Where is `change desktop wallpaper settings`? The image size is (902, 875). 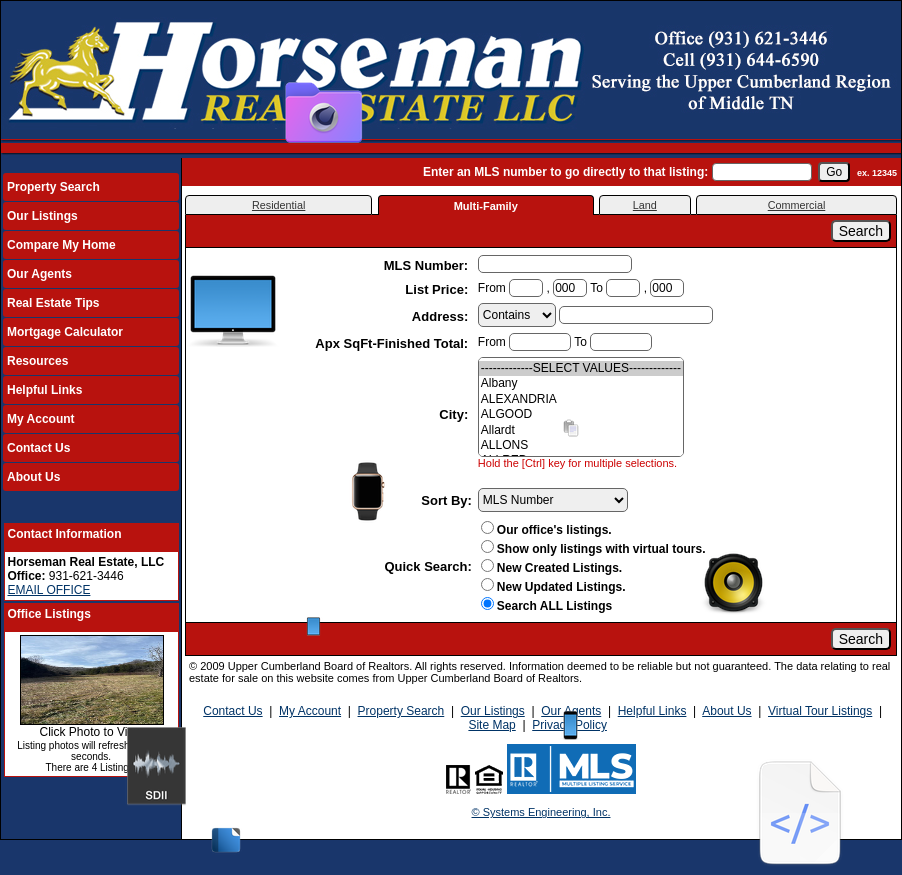
change desktop wallpaper settings is located at coordinates (226, 839).